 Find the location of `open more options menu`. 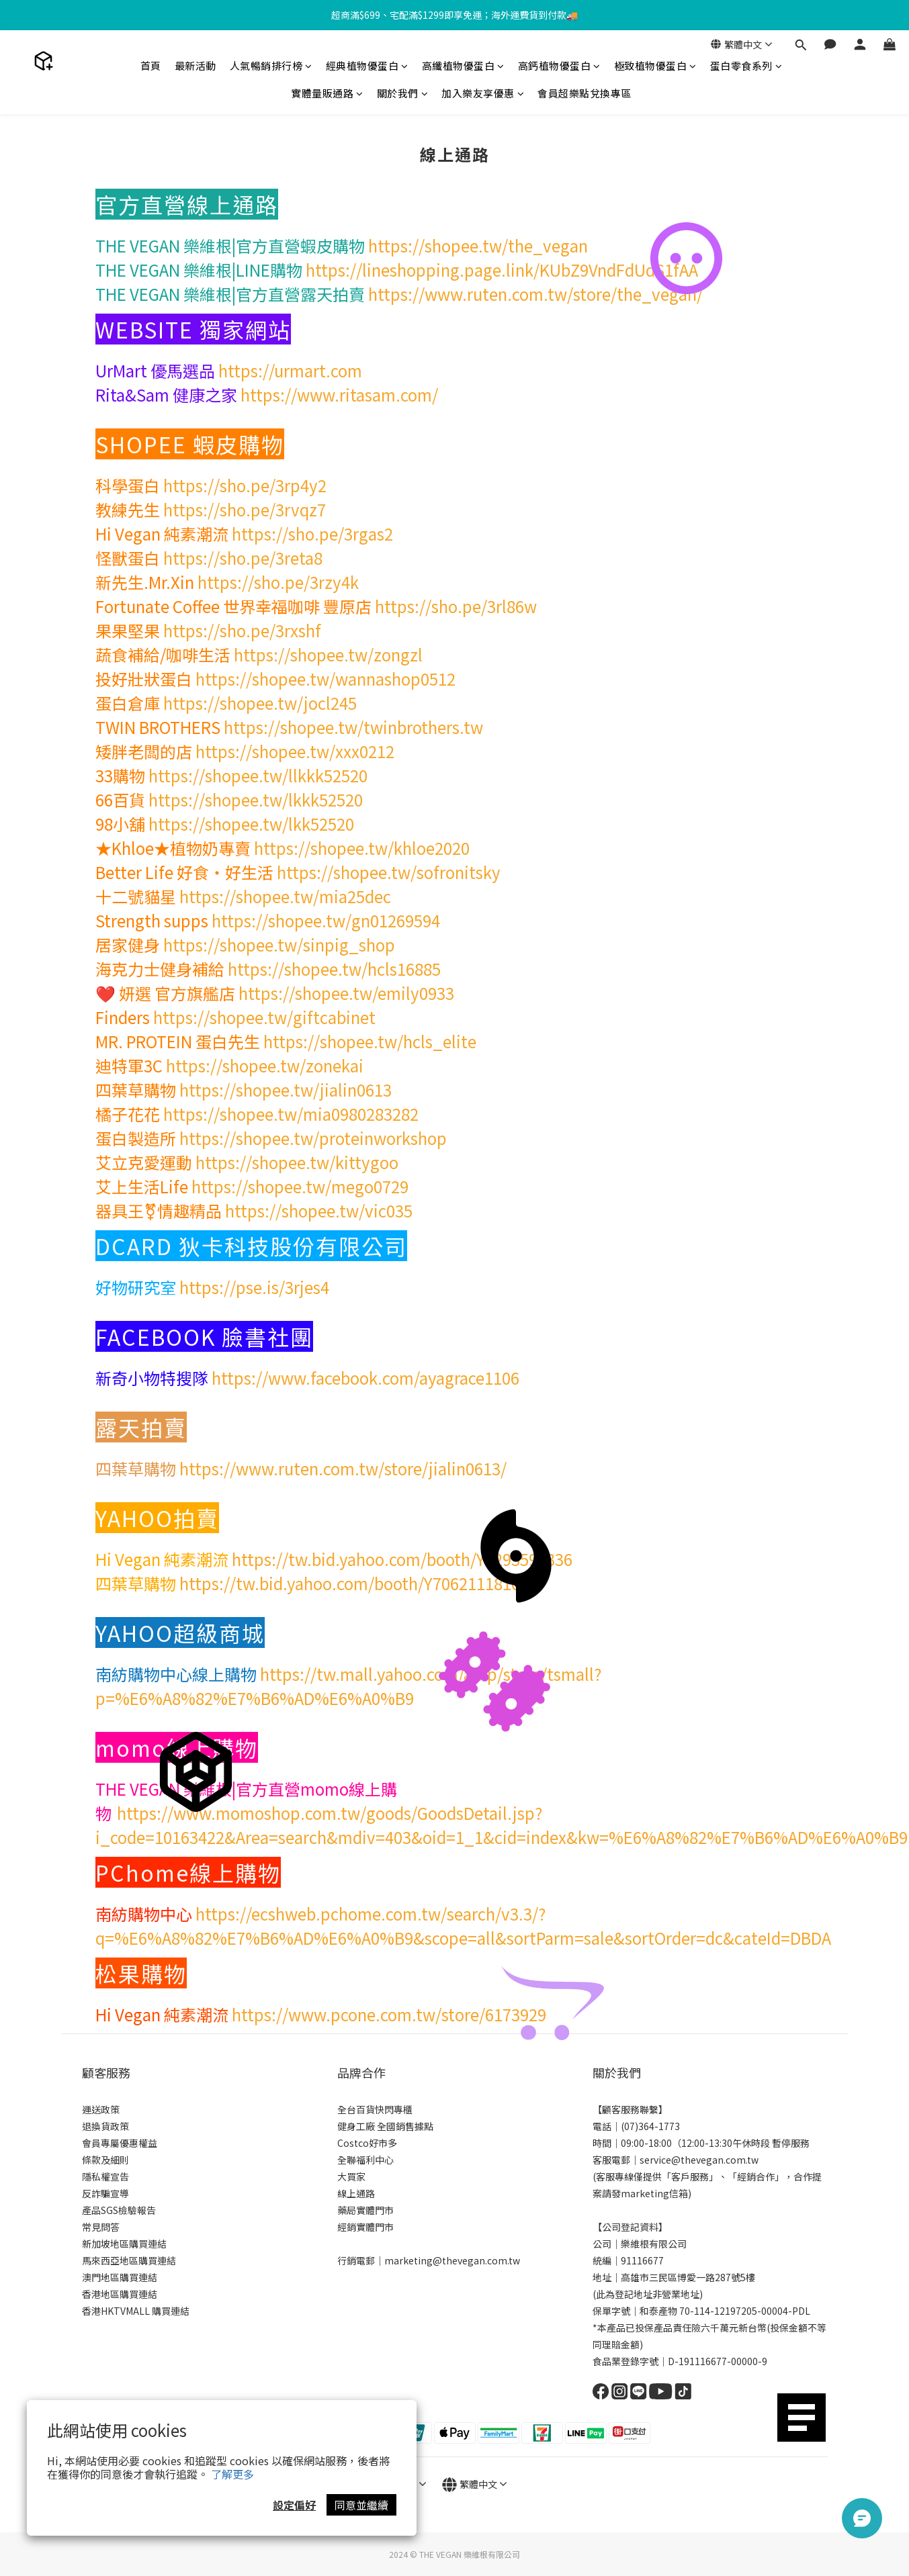

open more options menu is located at coordinates (686, 258).